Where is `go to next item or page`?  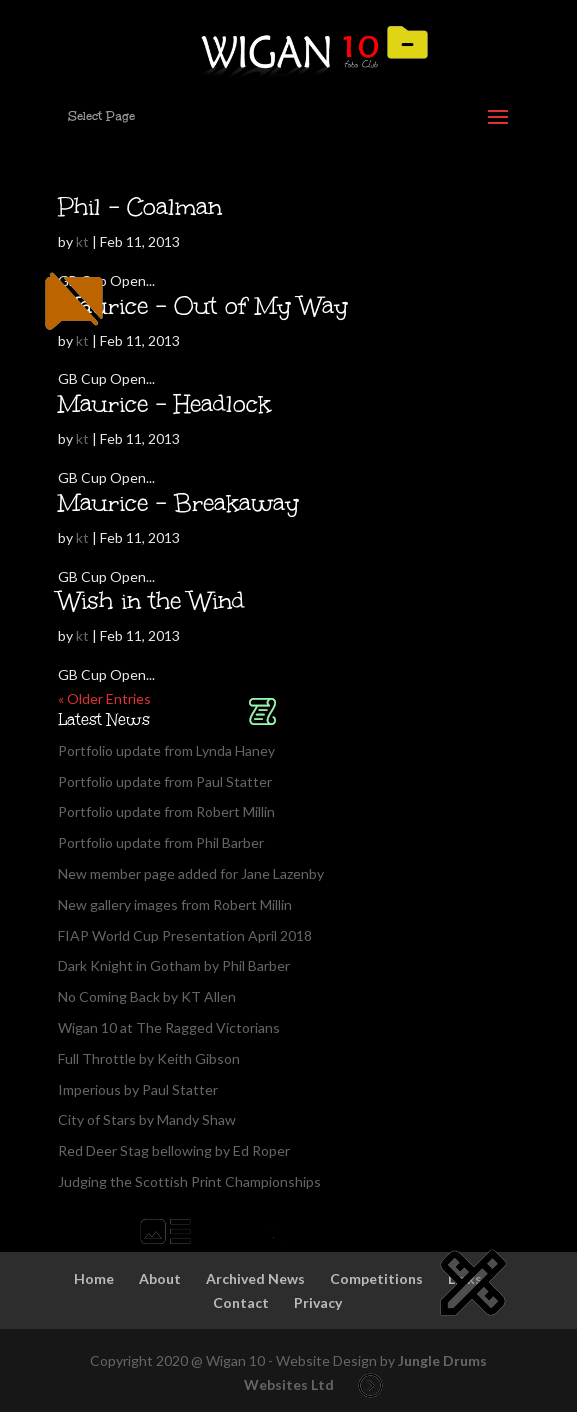 go to next item or page is located at coordinates (370, 1385).